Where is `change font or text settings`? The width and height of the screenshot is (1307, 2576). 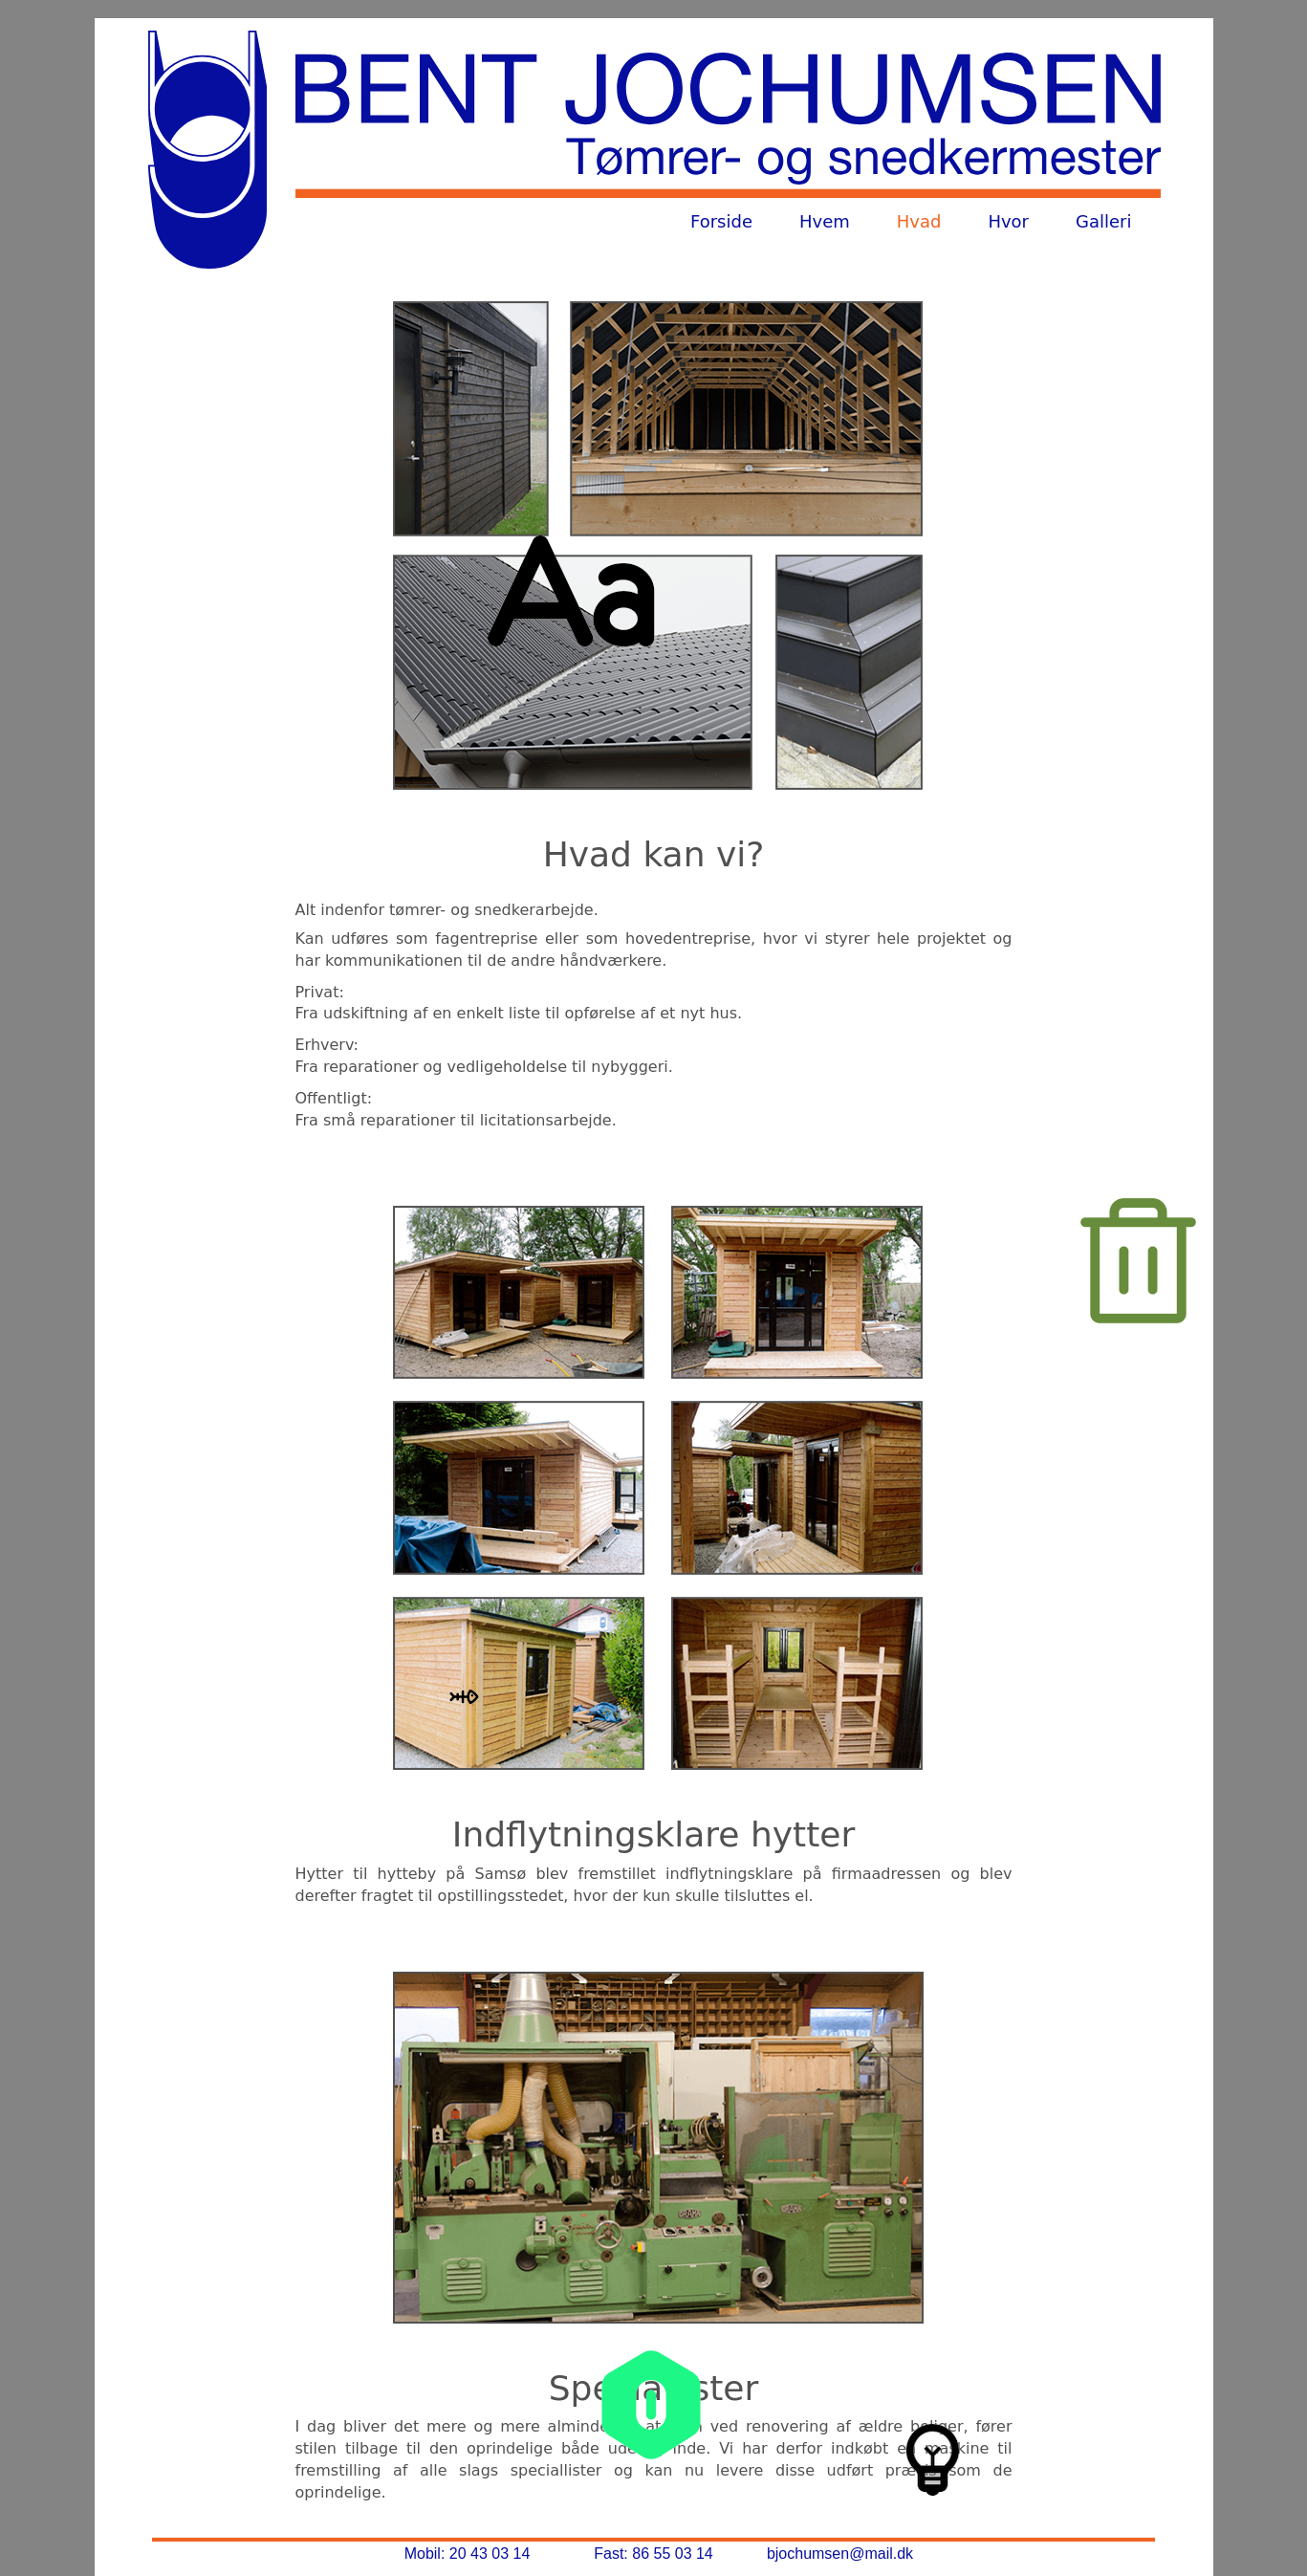 change font or text settings is located at coordinates (574, 594).